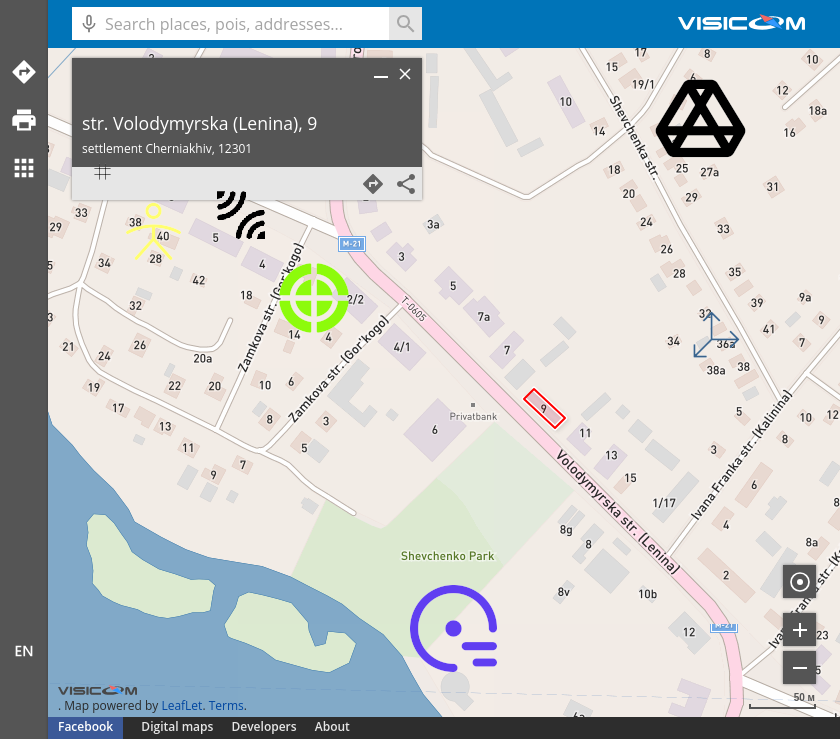 The width and height of the screenshot is (840, 739). What do you see at coordinates (453, 628) in the screenshot?
I see `view issue tracking timeline` at bounding box center [453, 628].